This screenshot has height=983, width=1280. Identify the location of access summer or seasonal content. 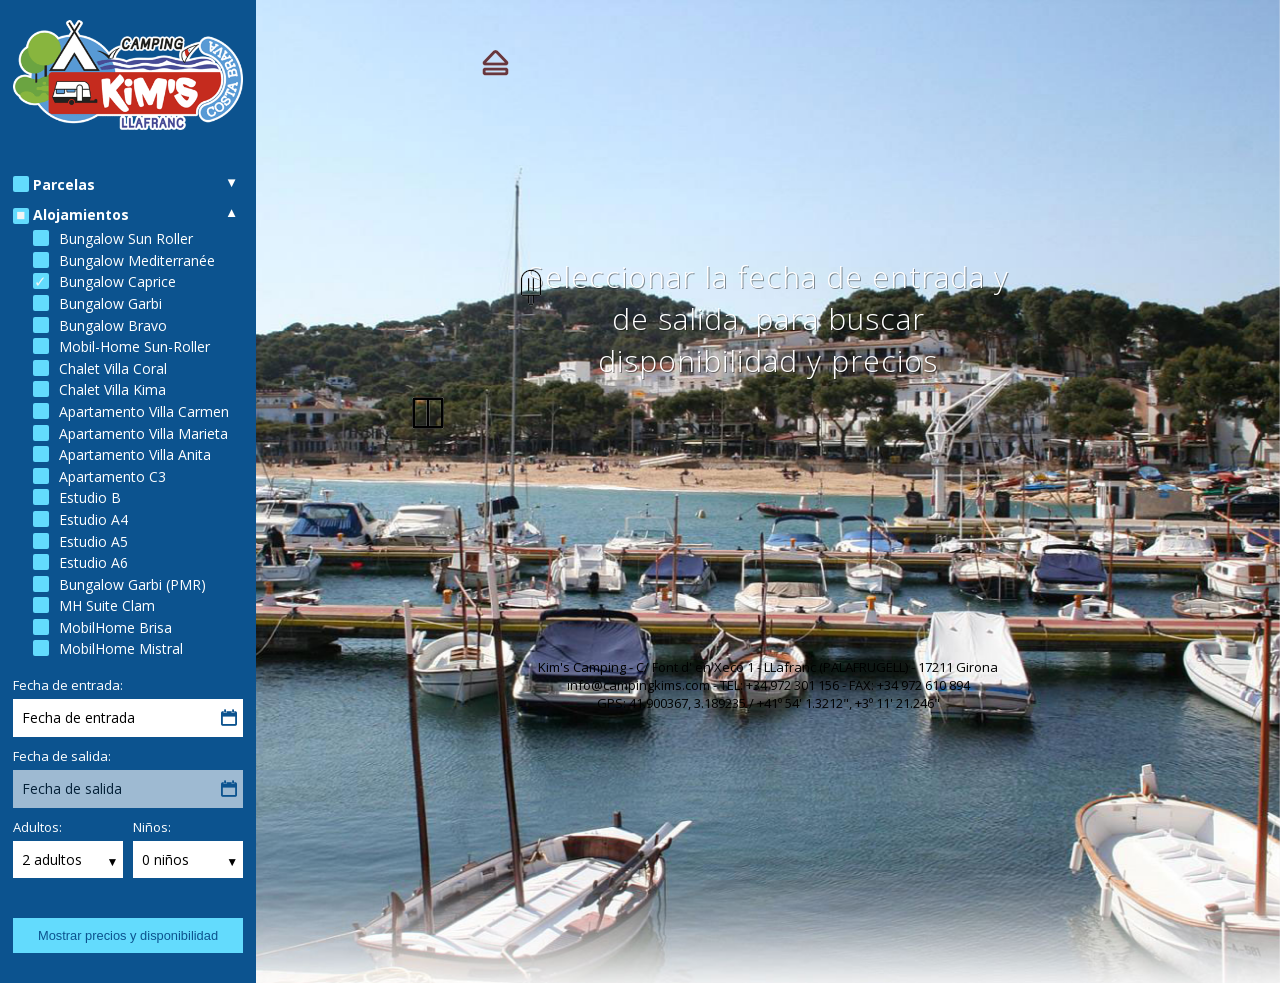
(531, 287).